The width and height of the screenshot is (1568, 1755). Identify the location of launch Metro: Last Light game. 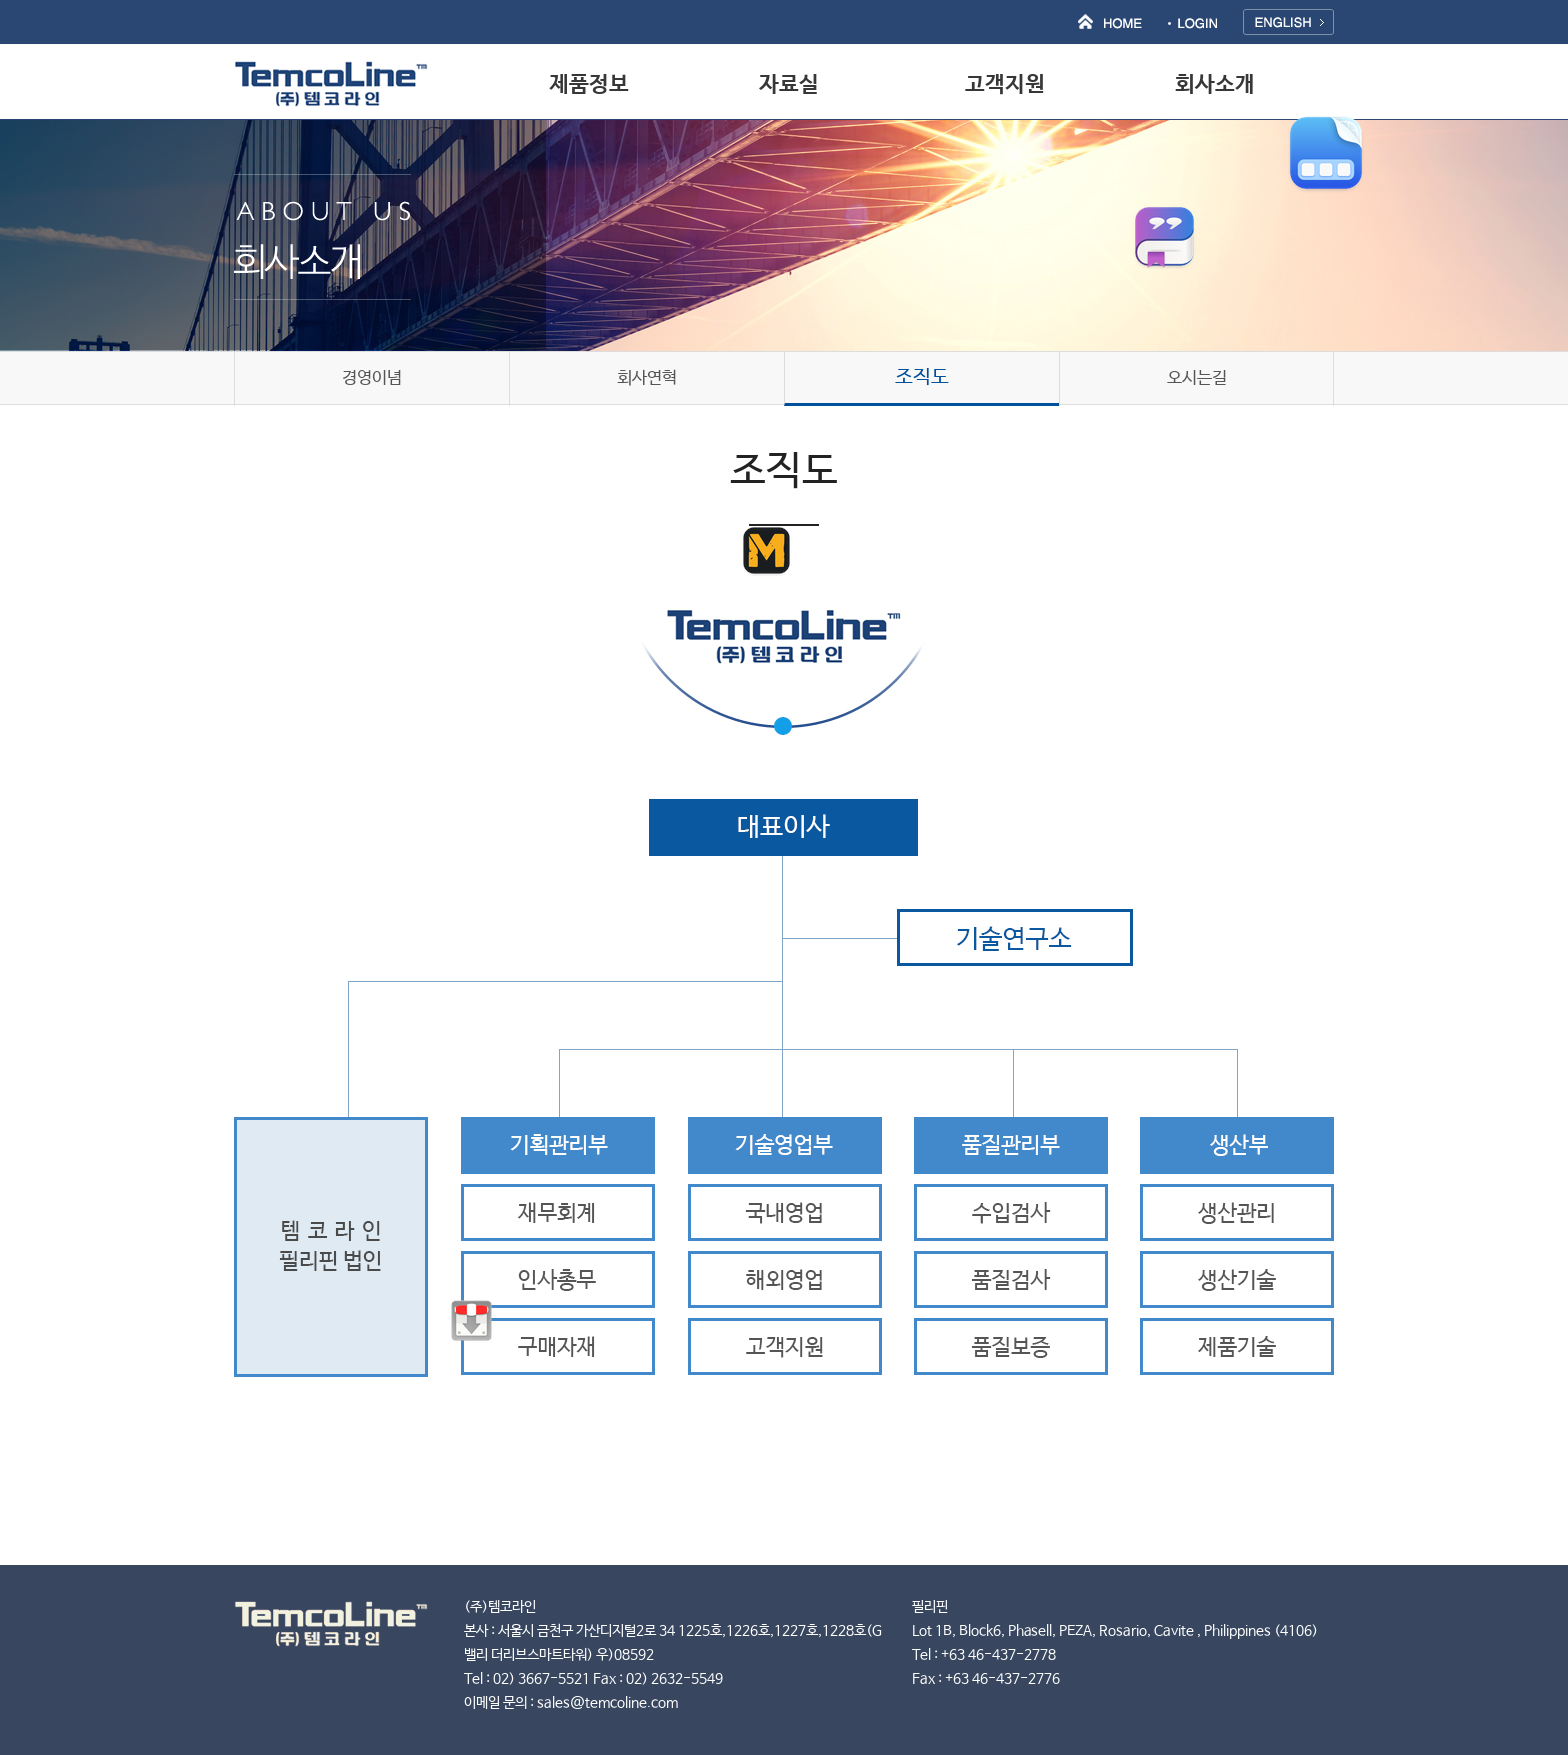
(766, 550).